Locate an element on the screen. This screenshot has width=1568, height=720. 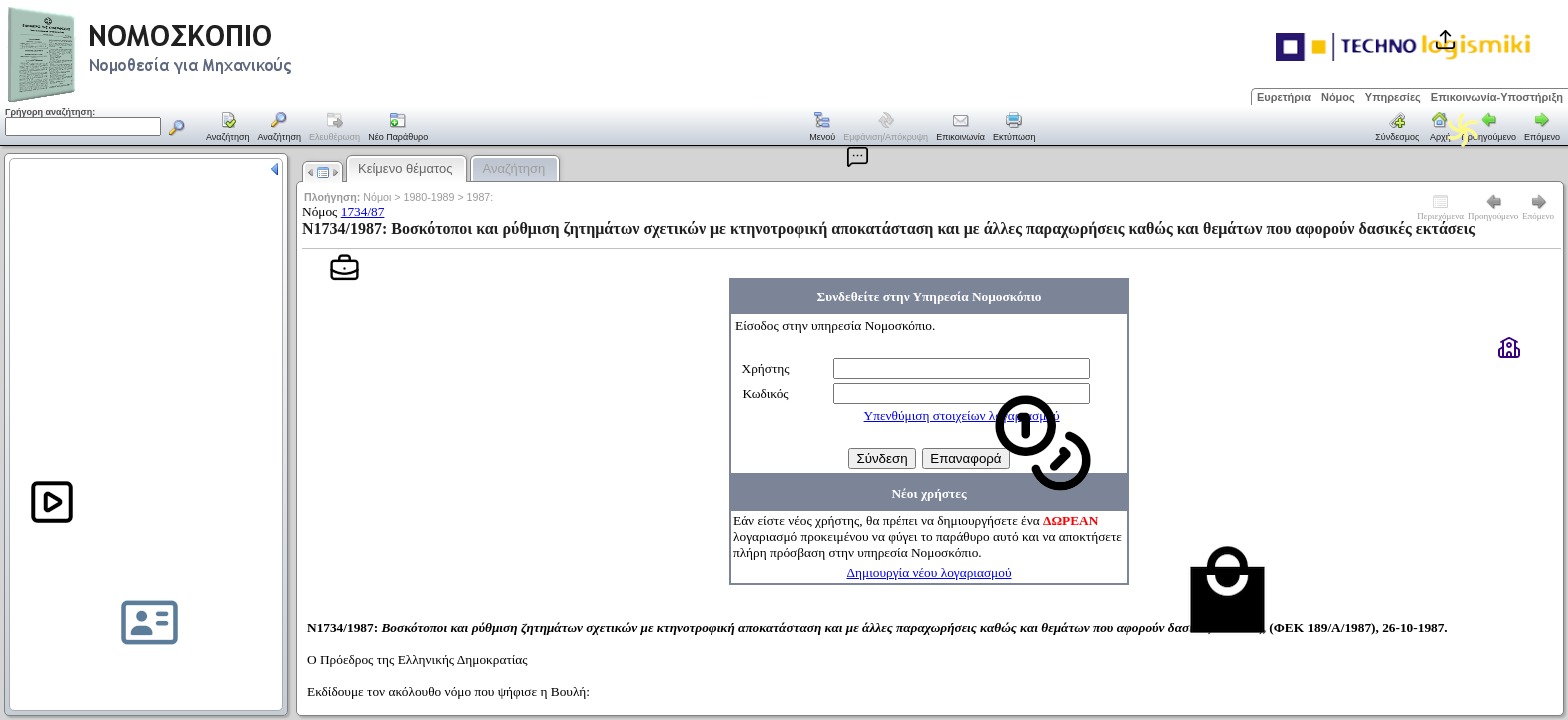
view your coin balance or currency is located at coordinates (1043, 443).